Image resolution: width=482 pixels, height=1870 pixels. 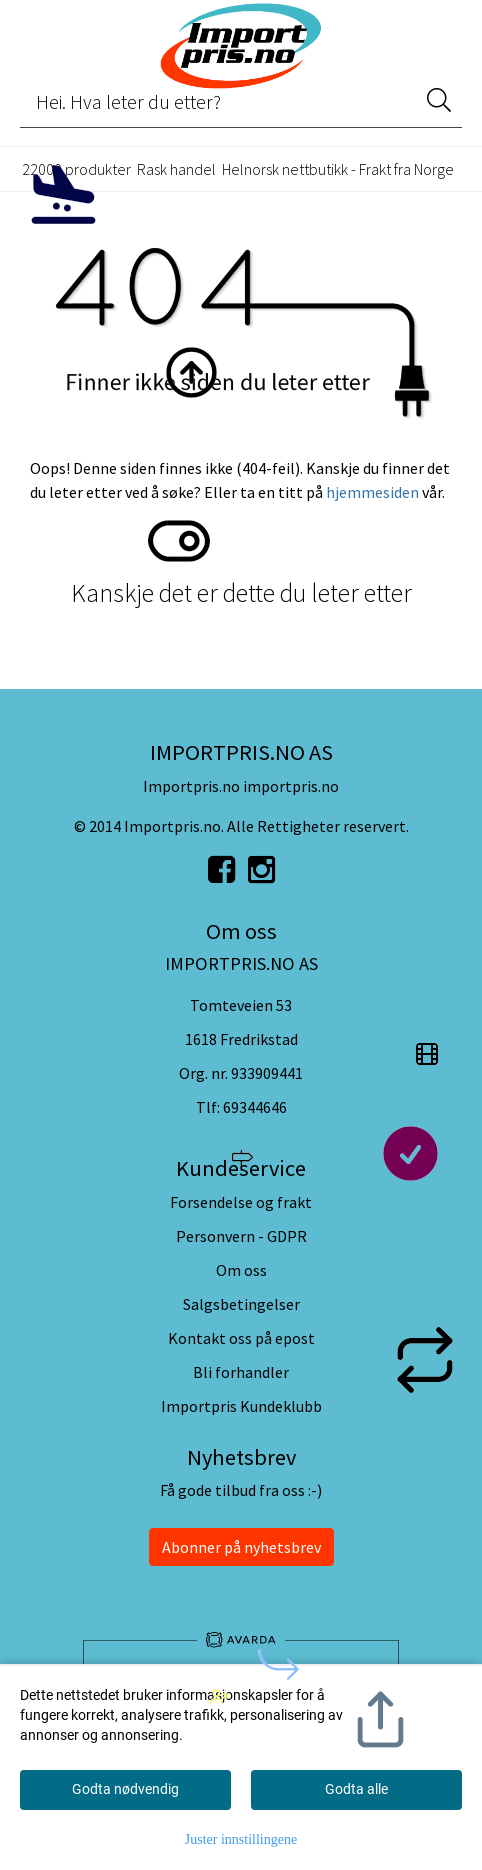 What do you see at coordinates (241, 1160) in the screenshot?
I see `view project milestones` at bounding box center [241, 1160].